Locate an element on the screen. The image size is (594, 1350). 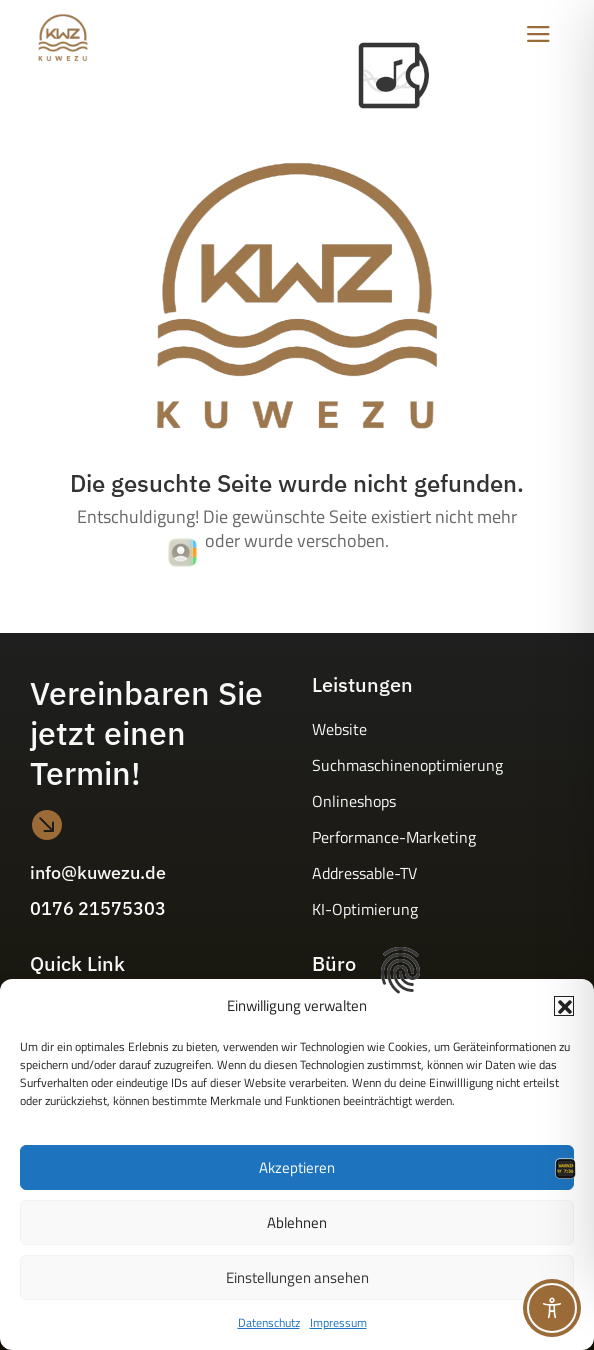
open the contacts app is located at coordinates (182, 552).